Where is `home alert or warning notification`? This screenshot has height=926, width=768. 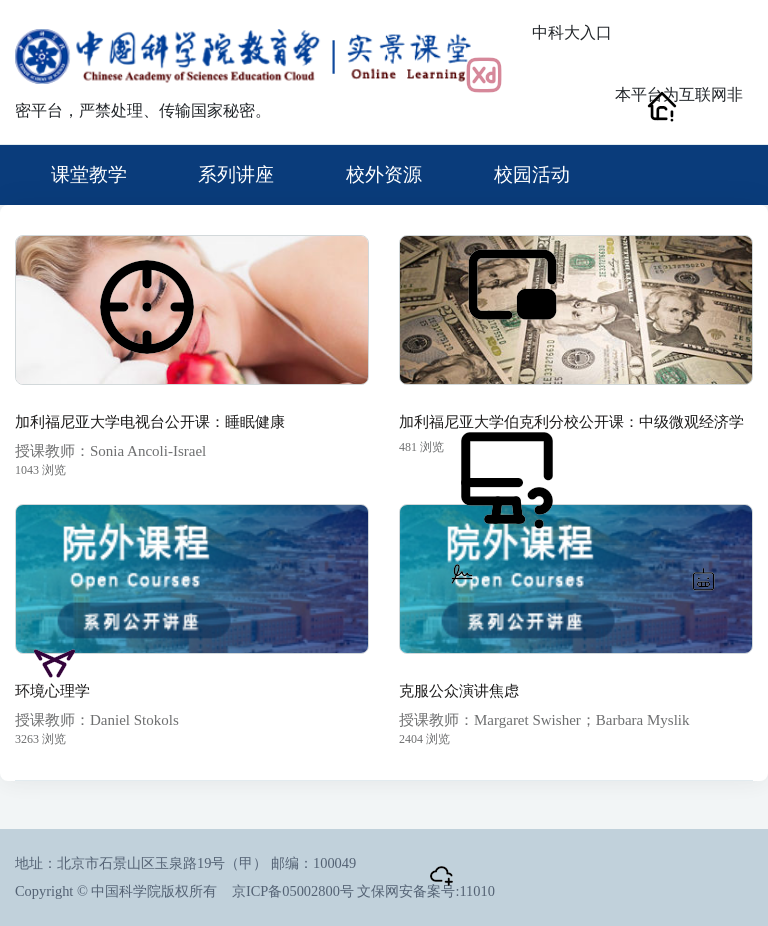 home alert or warning notification is located at coordinates (662, 106).